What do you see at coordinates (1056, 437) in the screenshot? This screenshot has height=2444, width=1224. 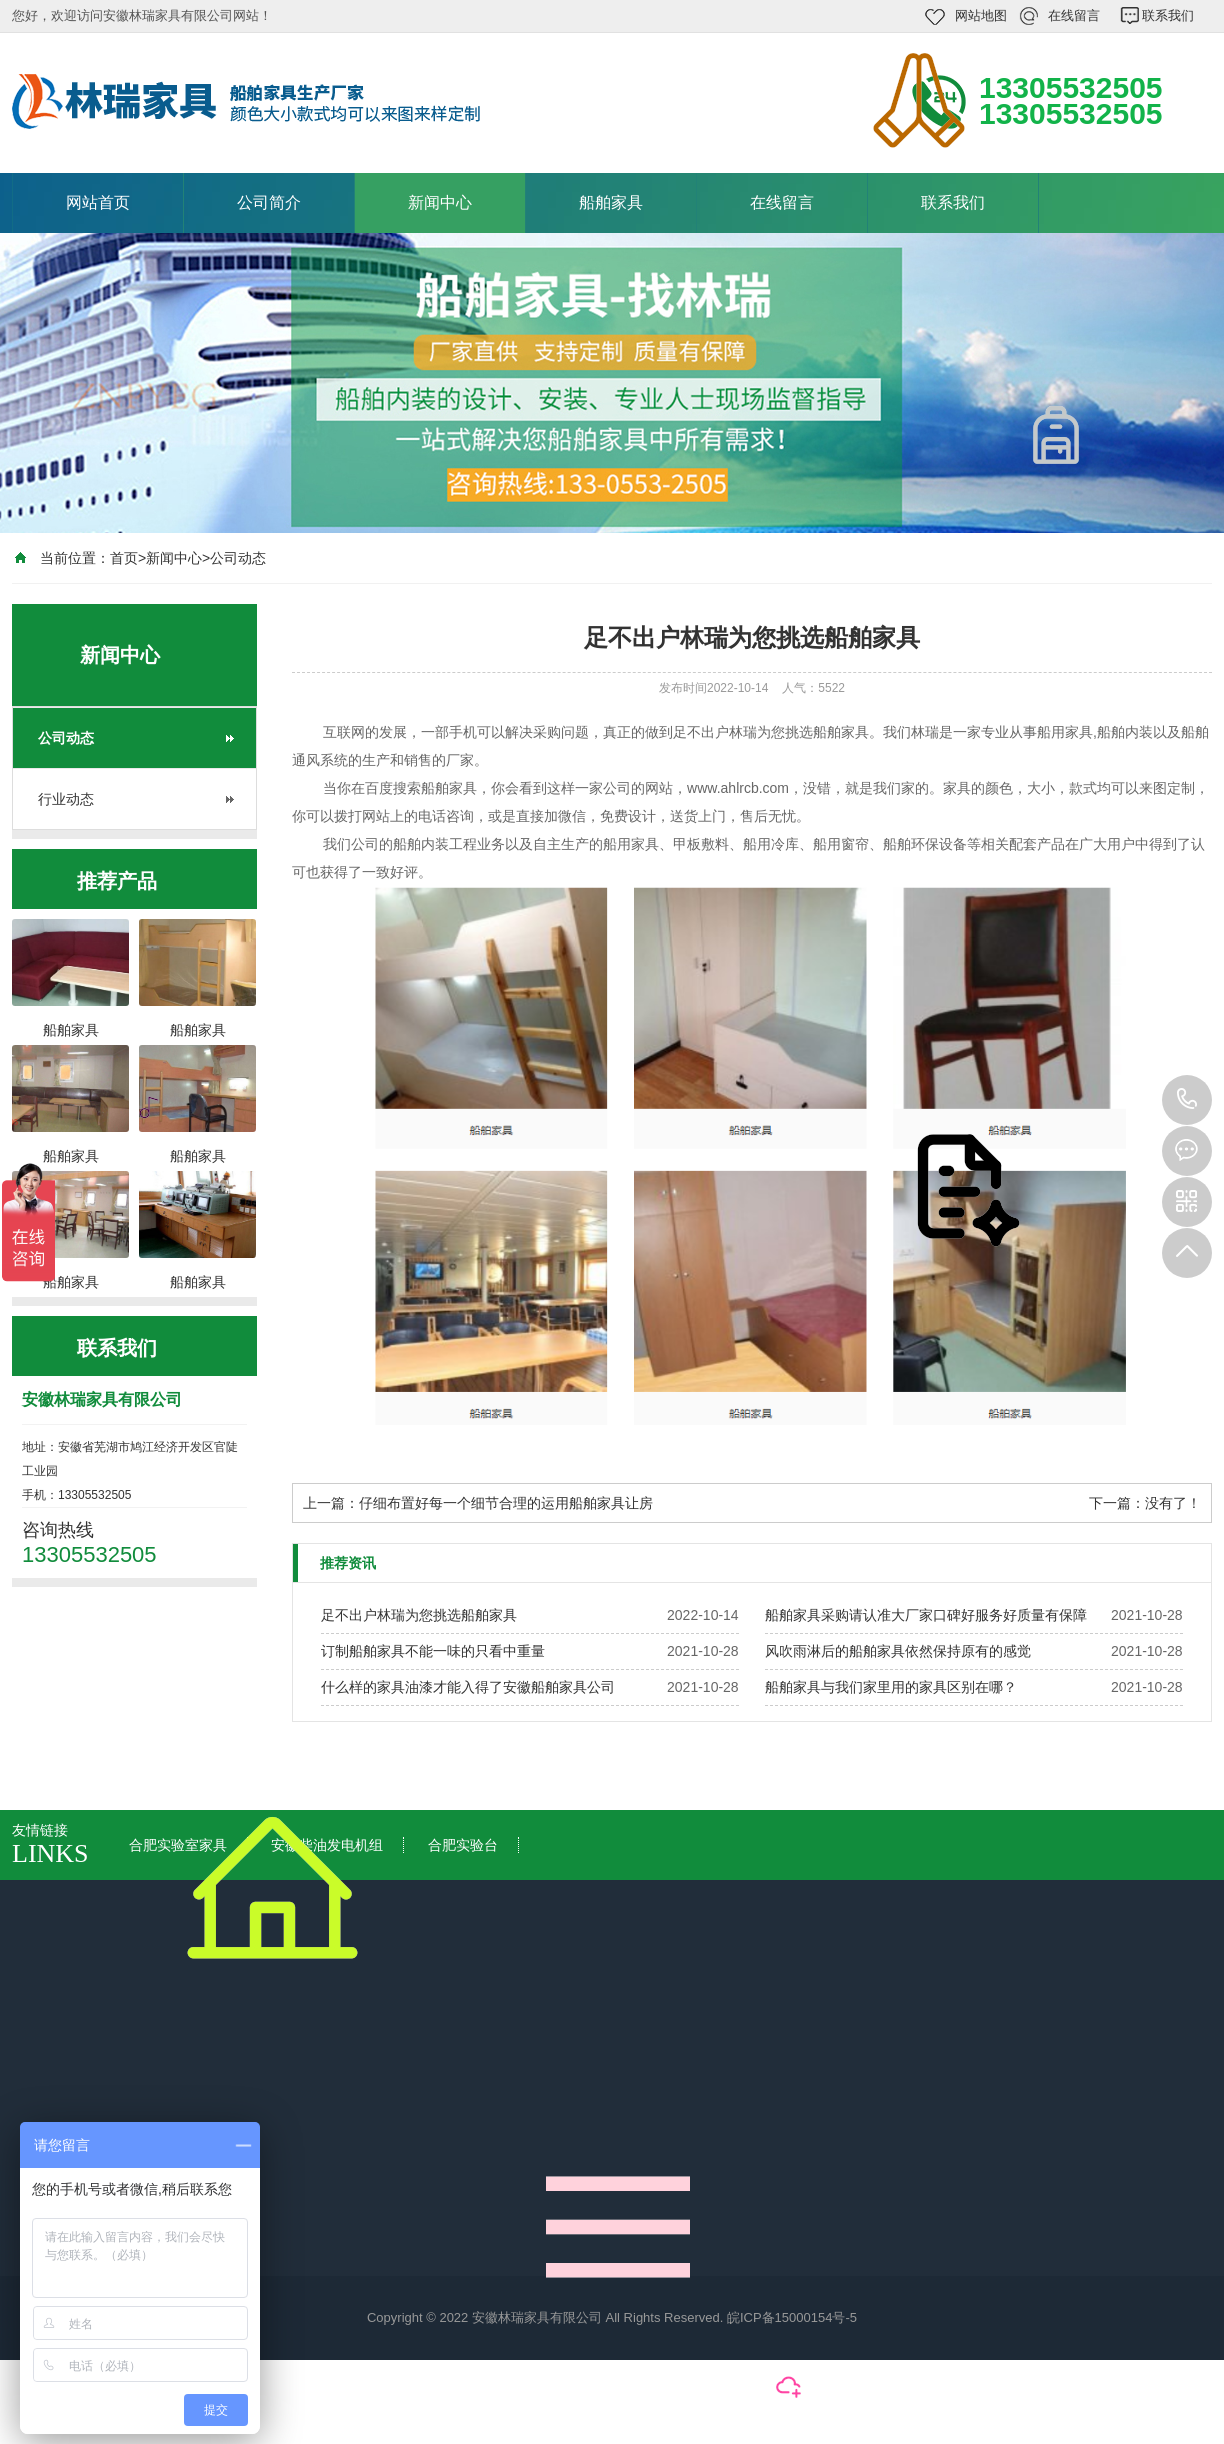 I see `access your inventory or stored items` at bounding box center [1056, 437].